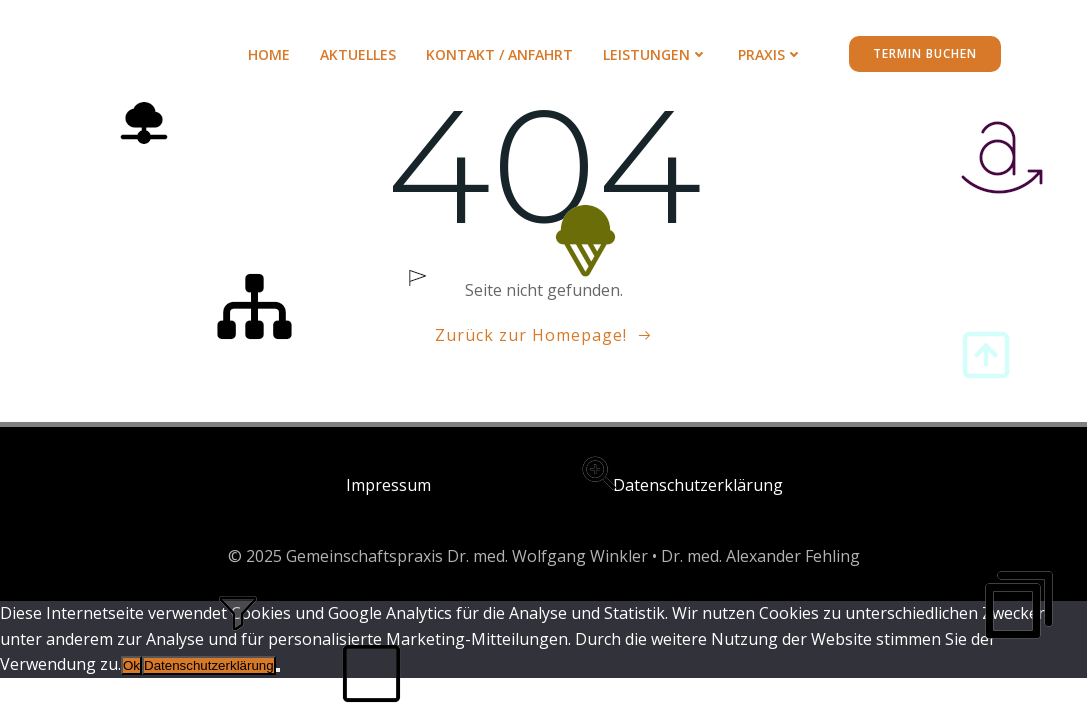  Describe the element at coordinates (986, 355) in the screenshot. I see `upload a file or document` at that location.